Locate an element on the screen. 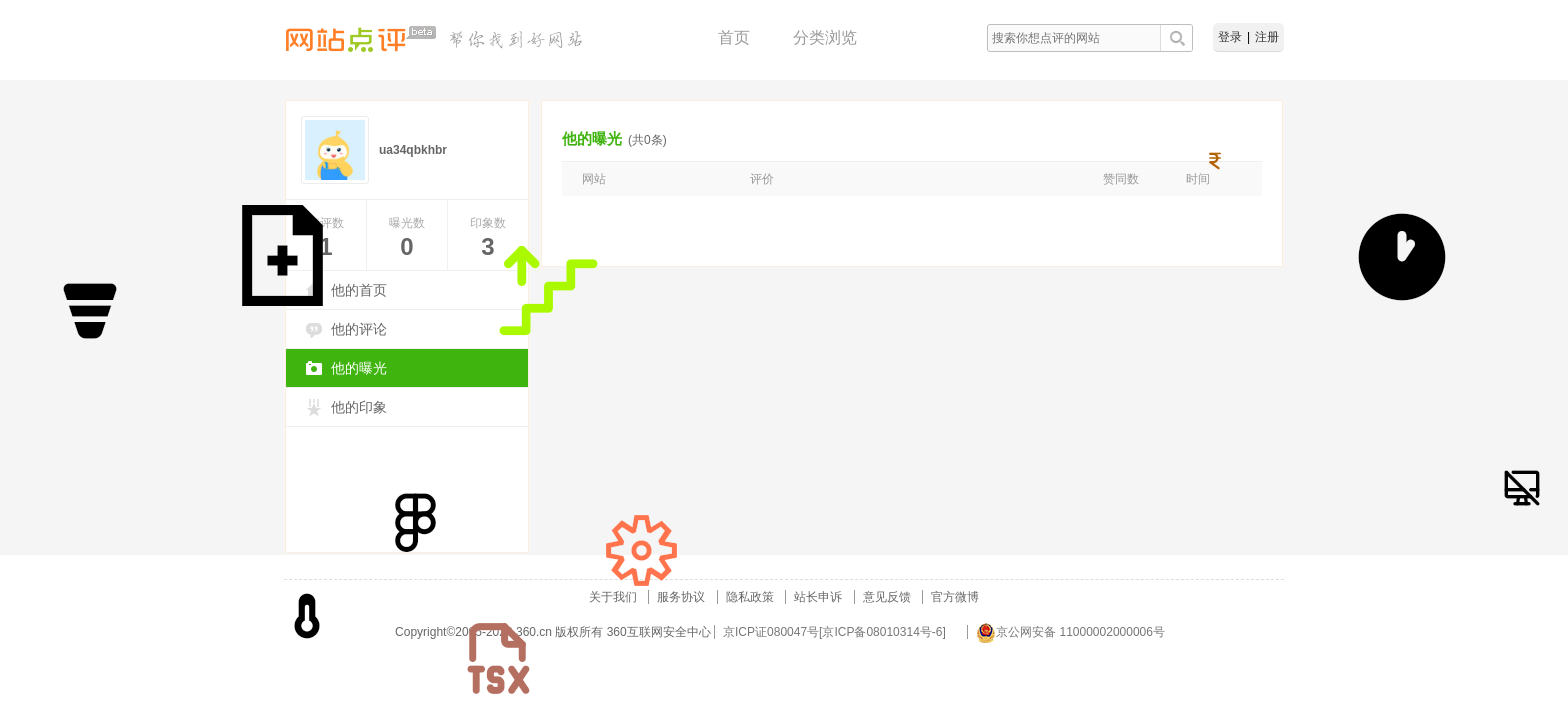 This screenshot has height=720, width=1568. open Figma design tool is located at coordinates (415, 521).